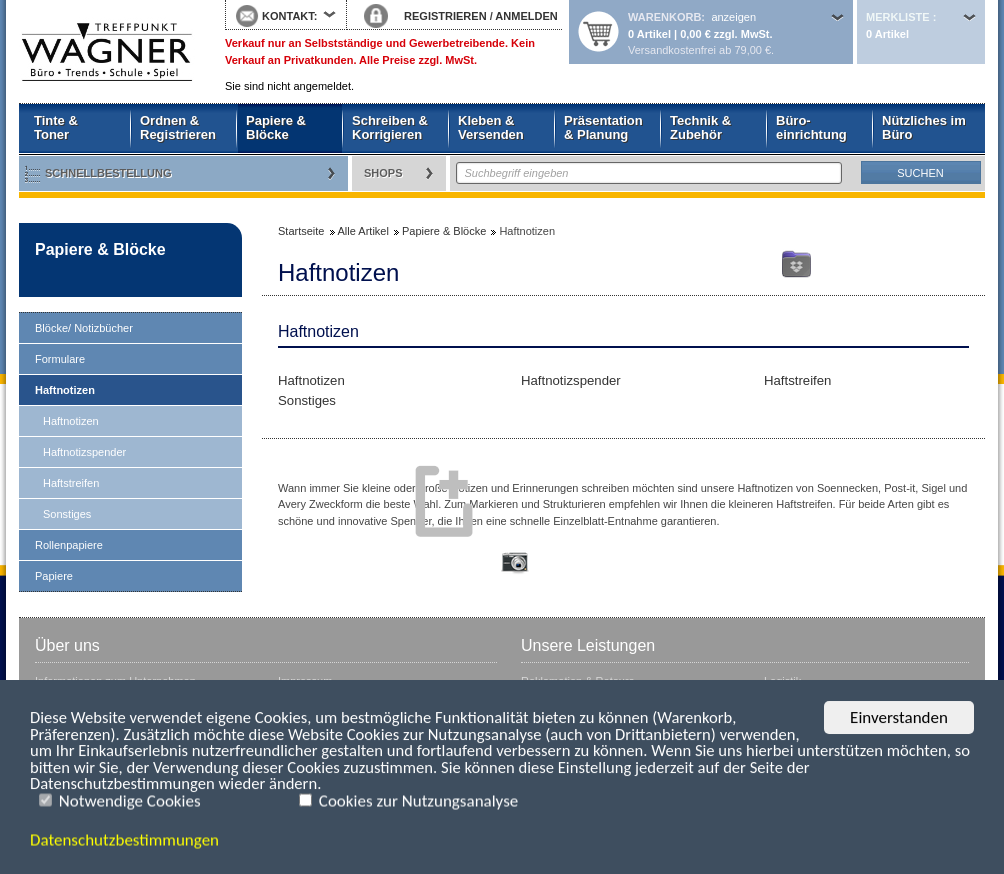 The image size is (1004, 874). What do you see at coordinates (796, 263) in the screenshot?
I see `open your dropbox synced folder` at bounding box center [796, 263].